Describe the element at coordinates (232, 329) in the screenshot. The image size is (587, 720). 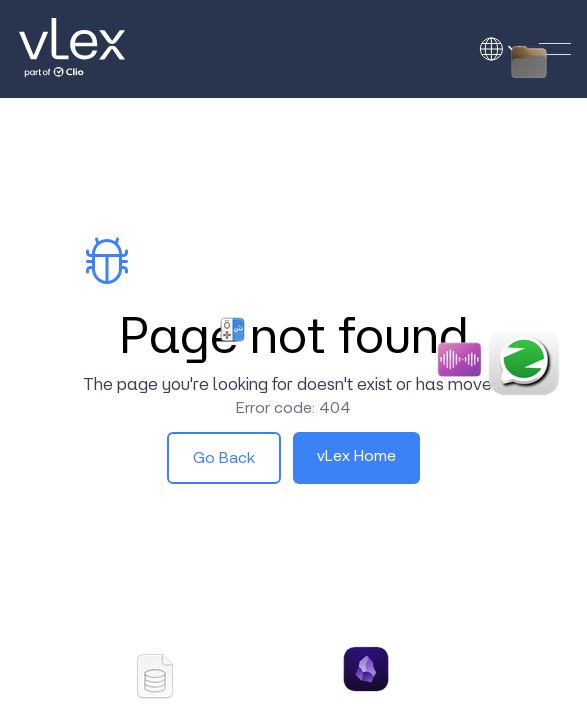
I see `open the character map application` at that location.